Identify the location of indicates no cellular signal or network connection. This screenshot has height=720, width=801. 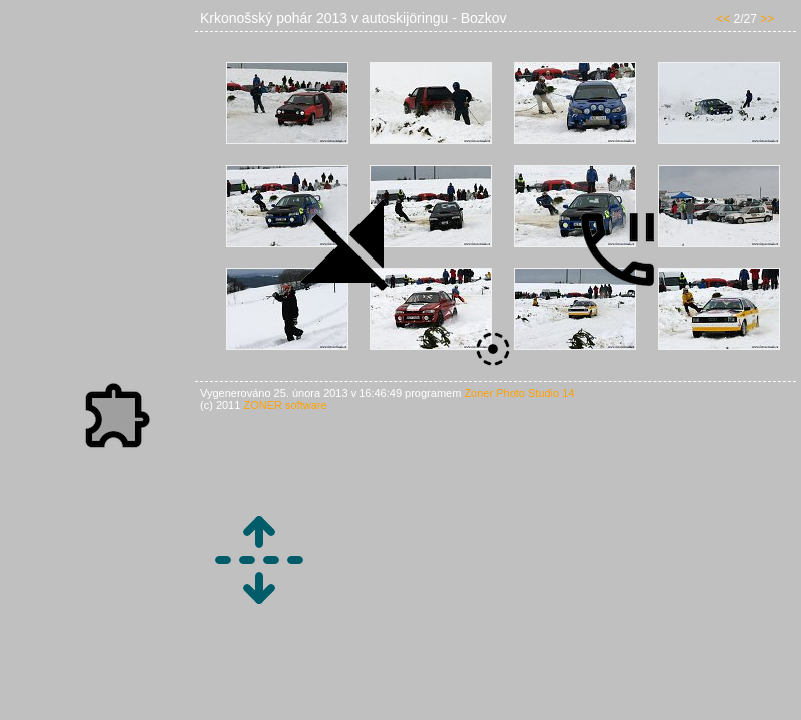
(346, 245).